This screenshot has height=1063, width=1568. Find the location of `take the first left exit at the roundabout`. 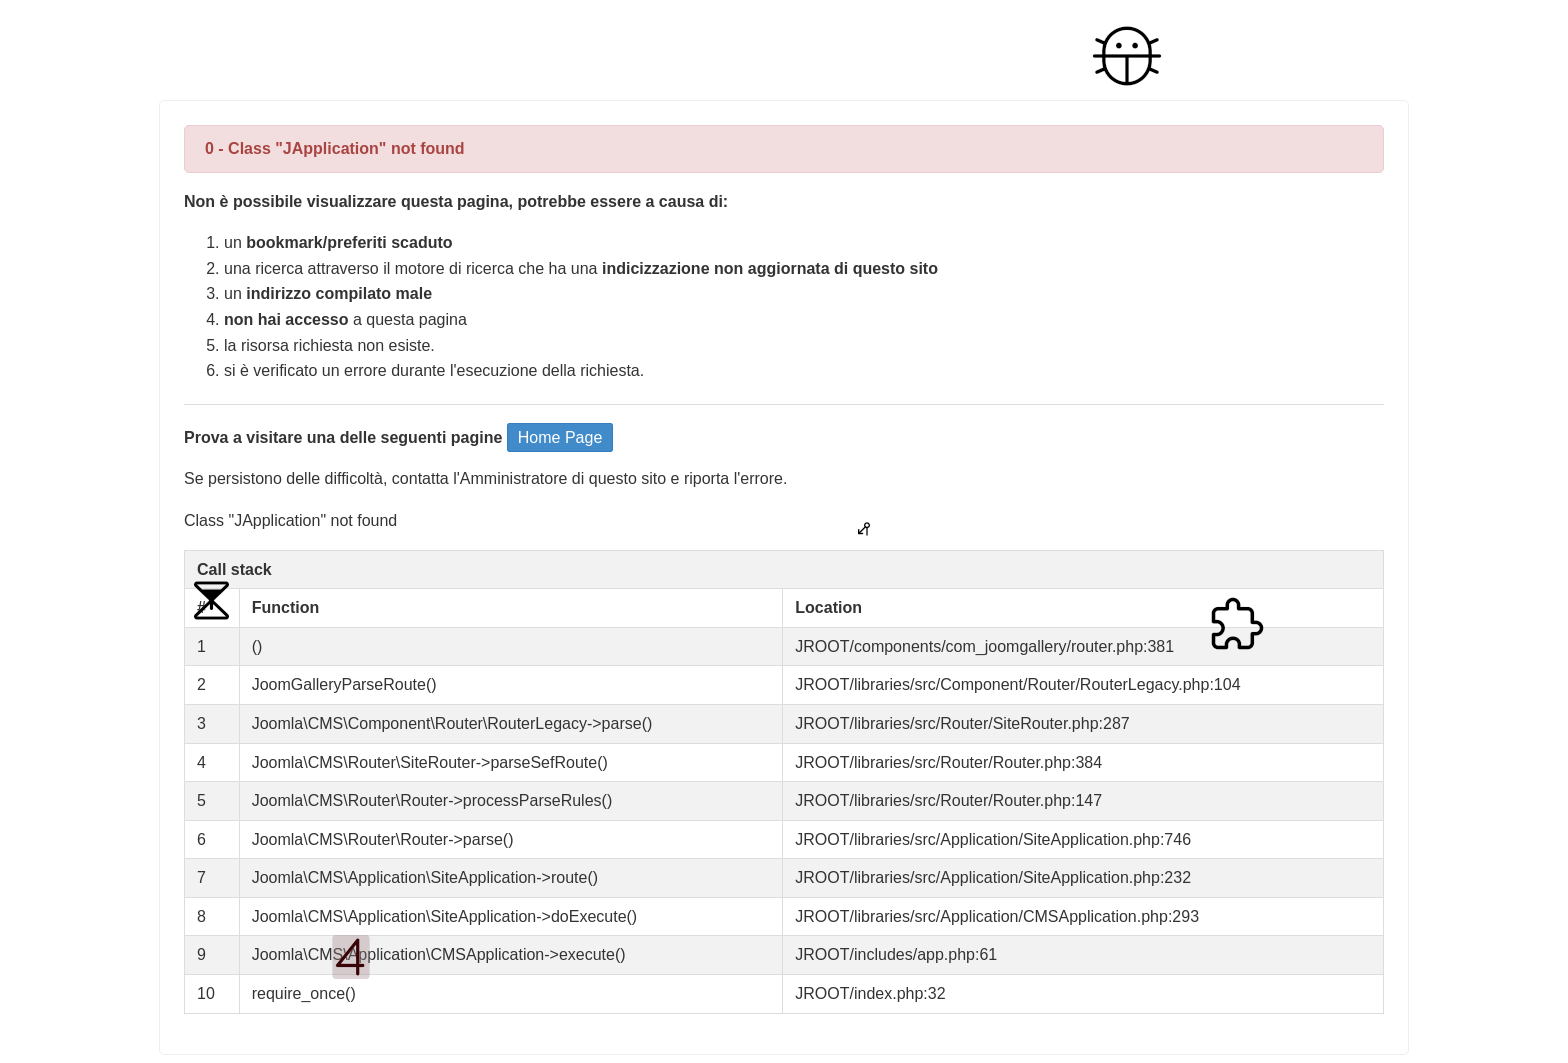

take the first left exit at the roundabout is located at coordinates (864, 529).